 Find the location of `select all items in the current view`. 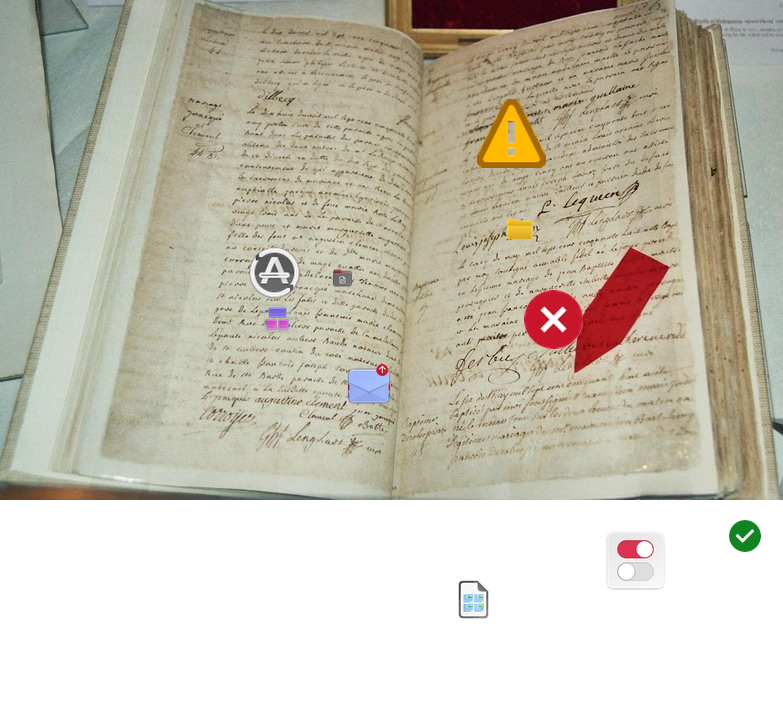

select all items in the current view is located at coordinates (277, 318).